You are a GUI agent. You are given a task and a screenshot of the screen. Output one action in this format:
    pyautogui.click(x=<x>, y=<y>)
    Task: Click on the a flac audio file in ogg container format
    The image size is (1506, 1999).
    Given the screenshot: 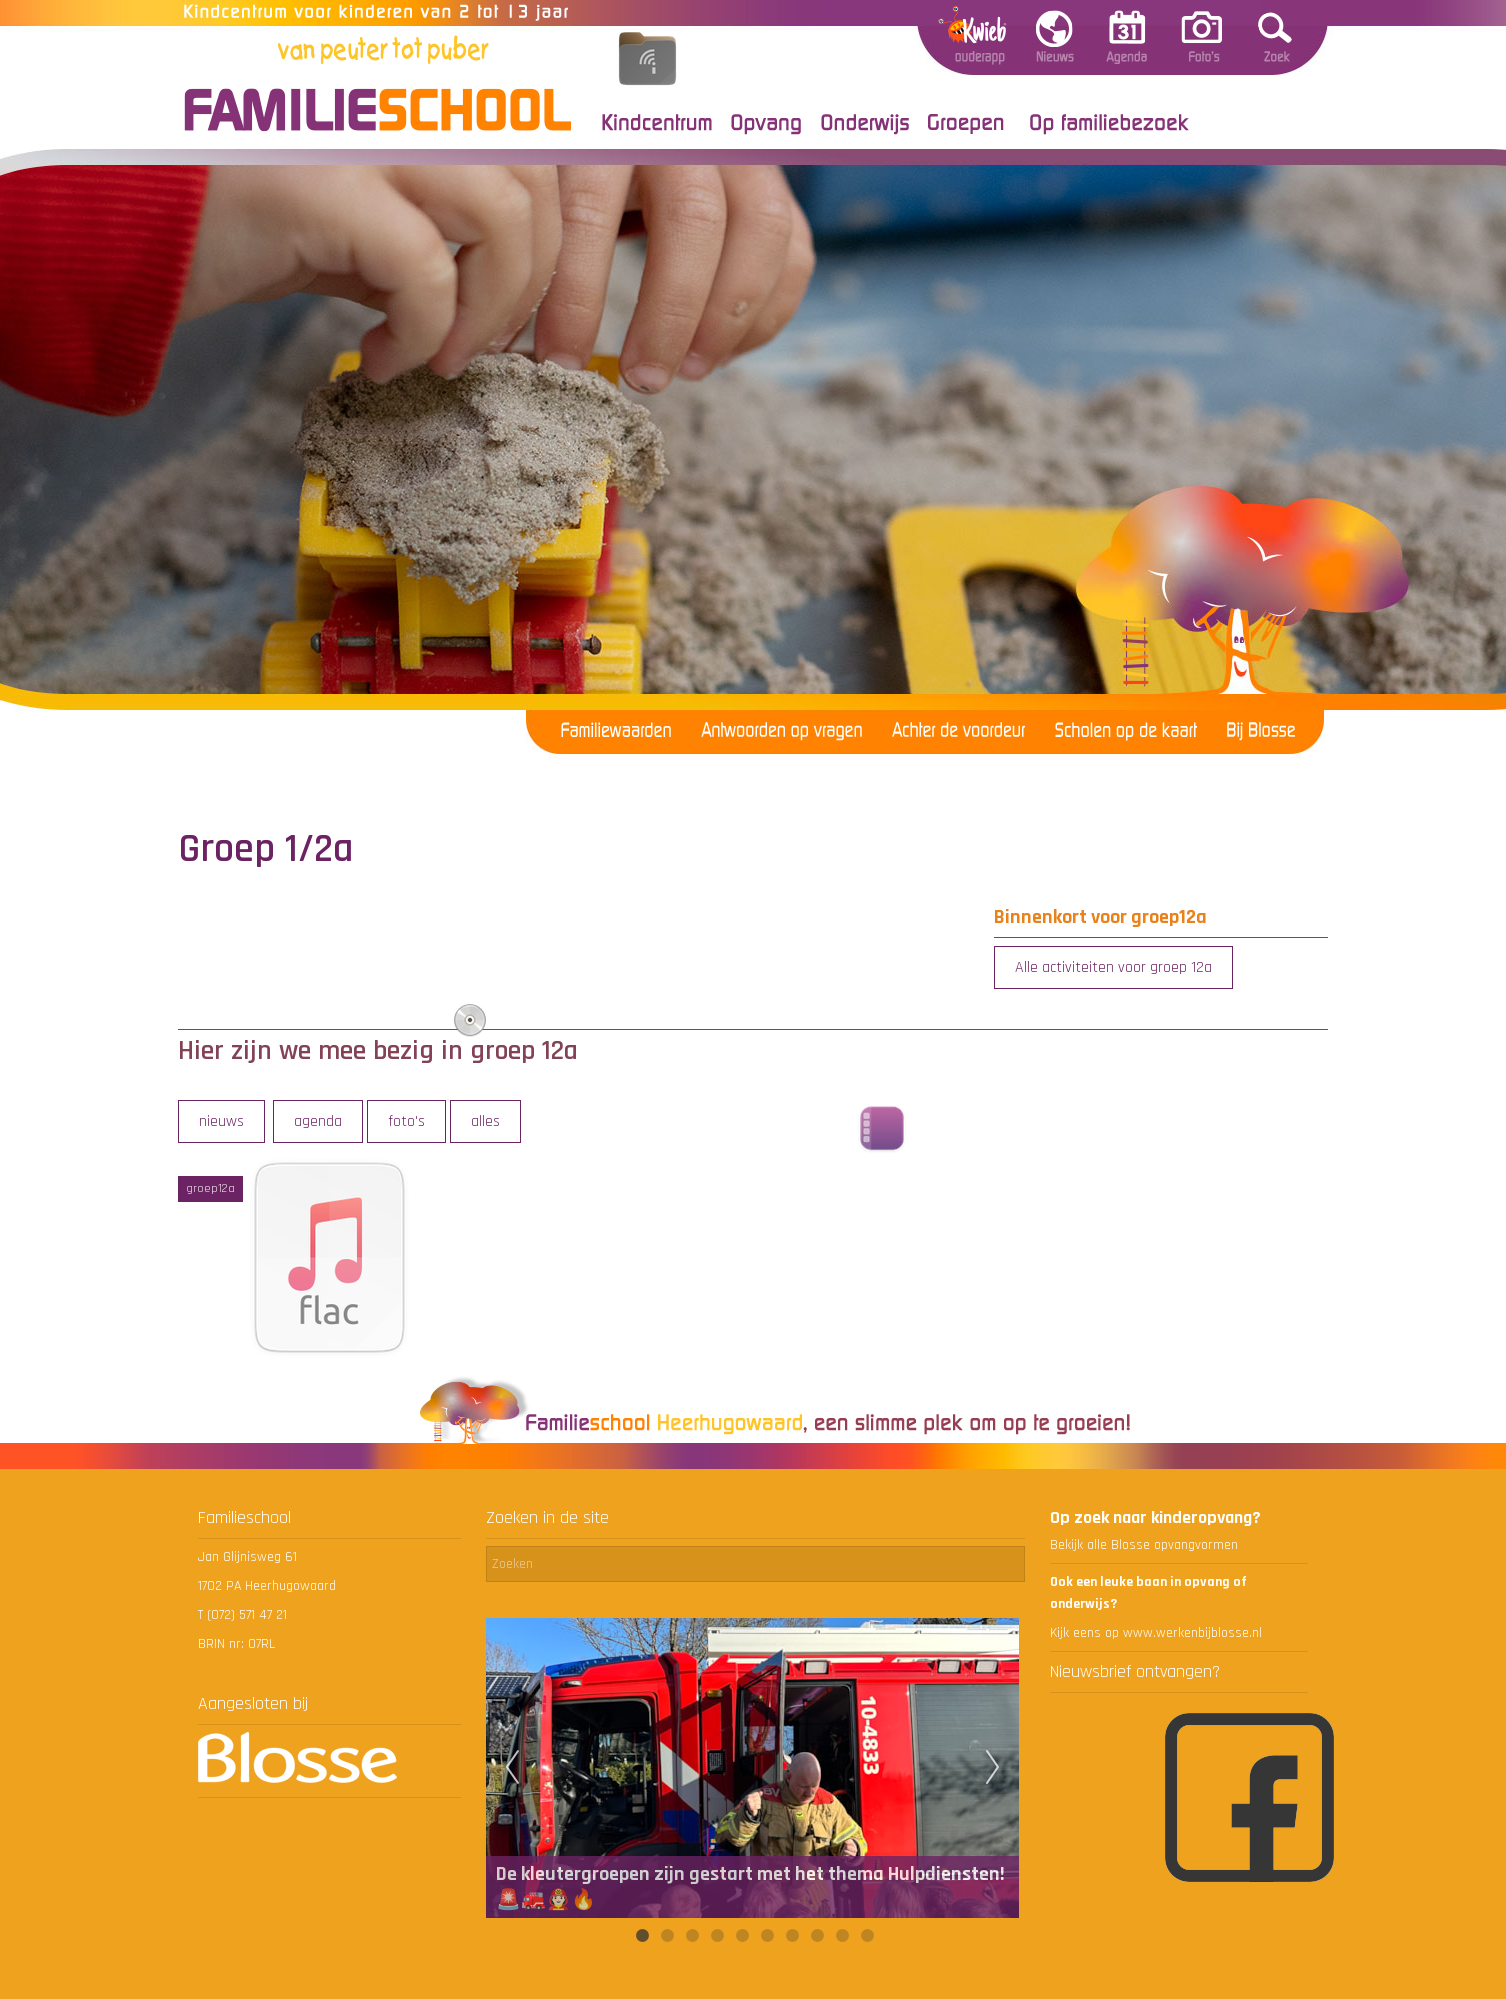 What is the action you would take?
    pyautogui.click(x=329, y=1257)
    